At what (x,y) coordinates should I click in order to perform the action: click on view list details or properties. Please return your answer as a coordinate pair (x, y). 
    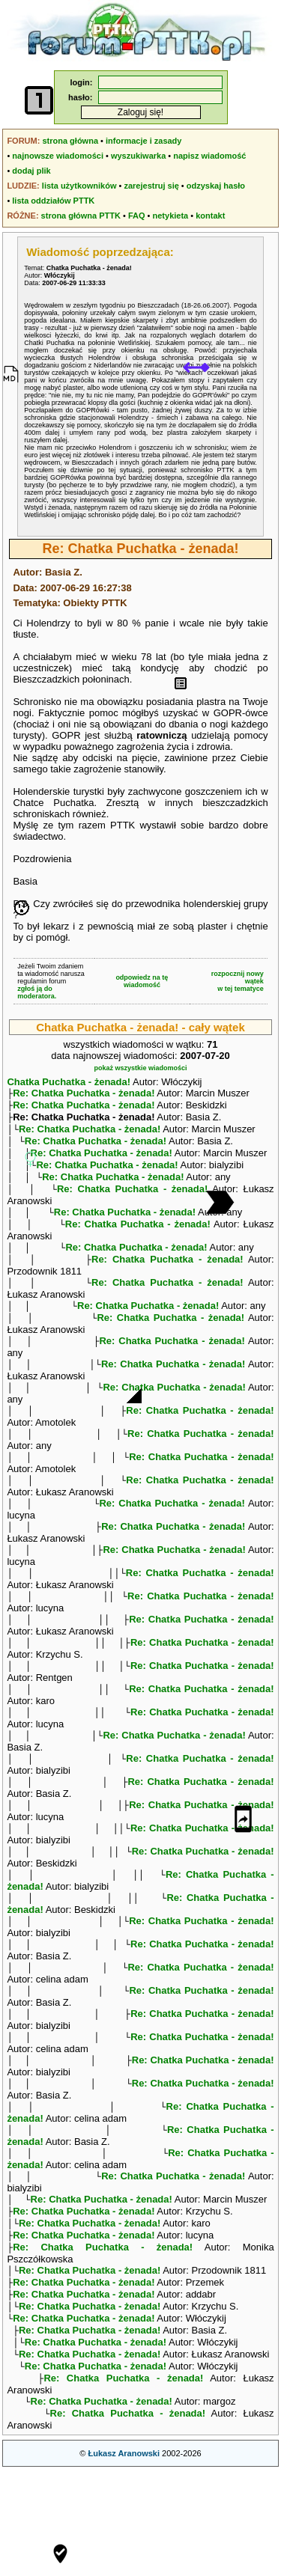
    Looking at the image, I should click on (181, 683).